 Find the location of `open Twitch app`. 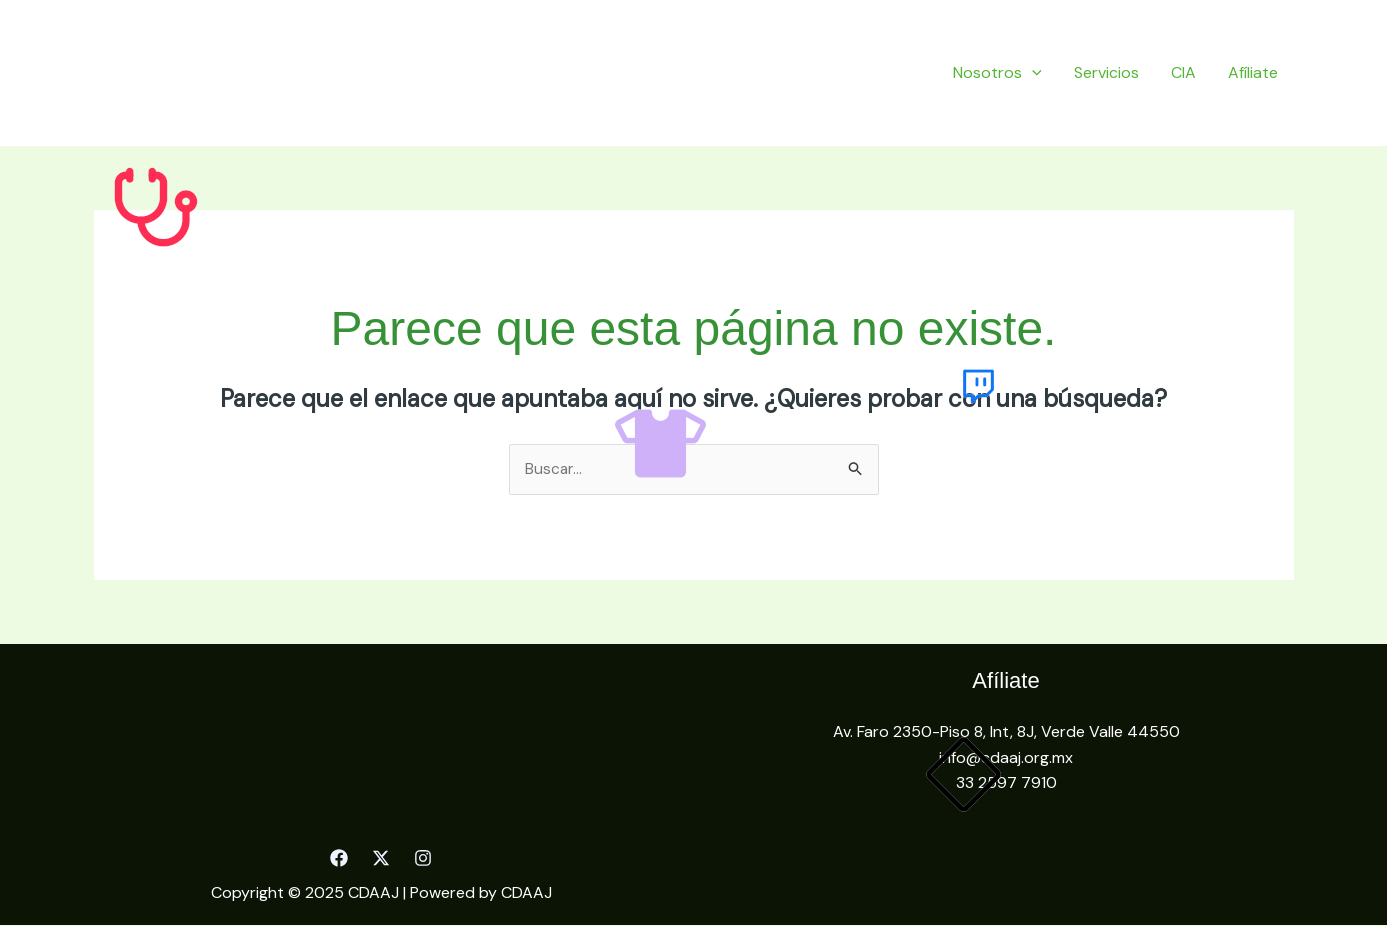

open Twitch app is located at coordinates (978, 386).